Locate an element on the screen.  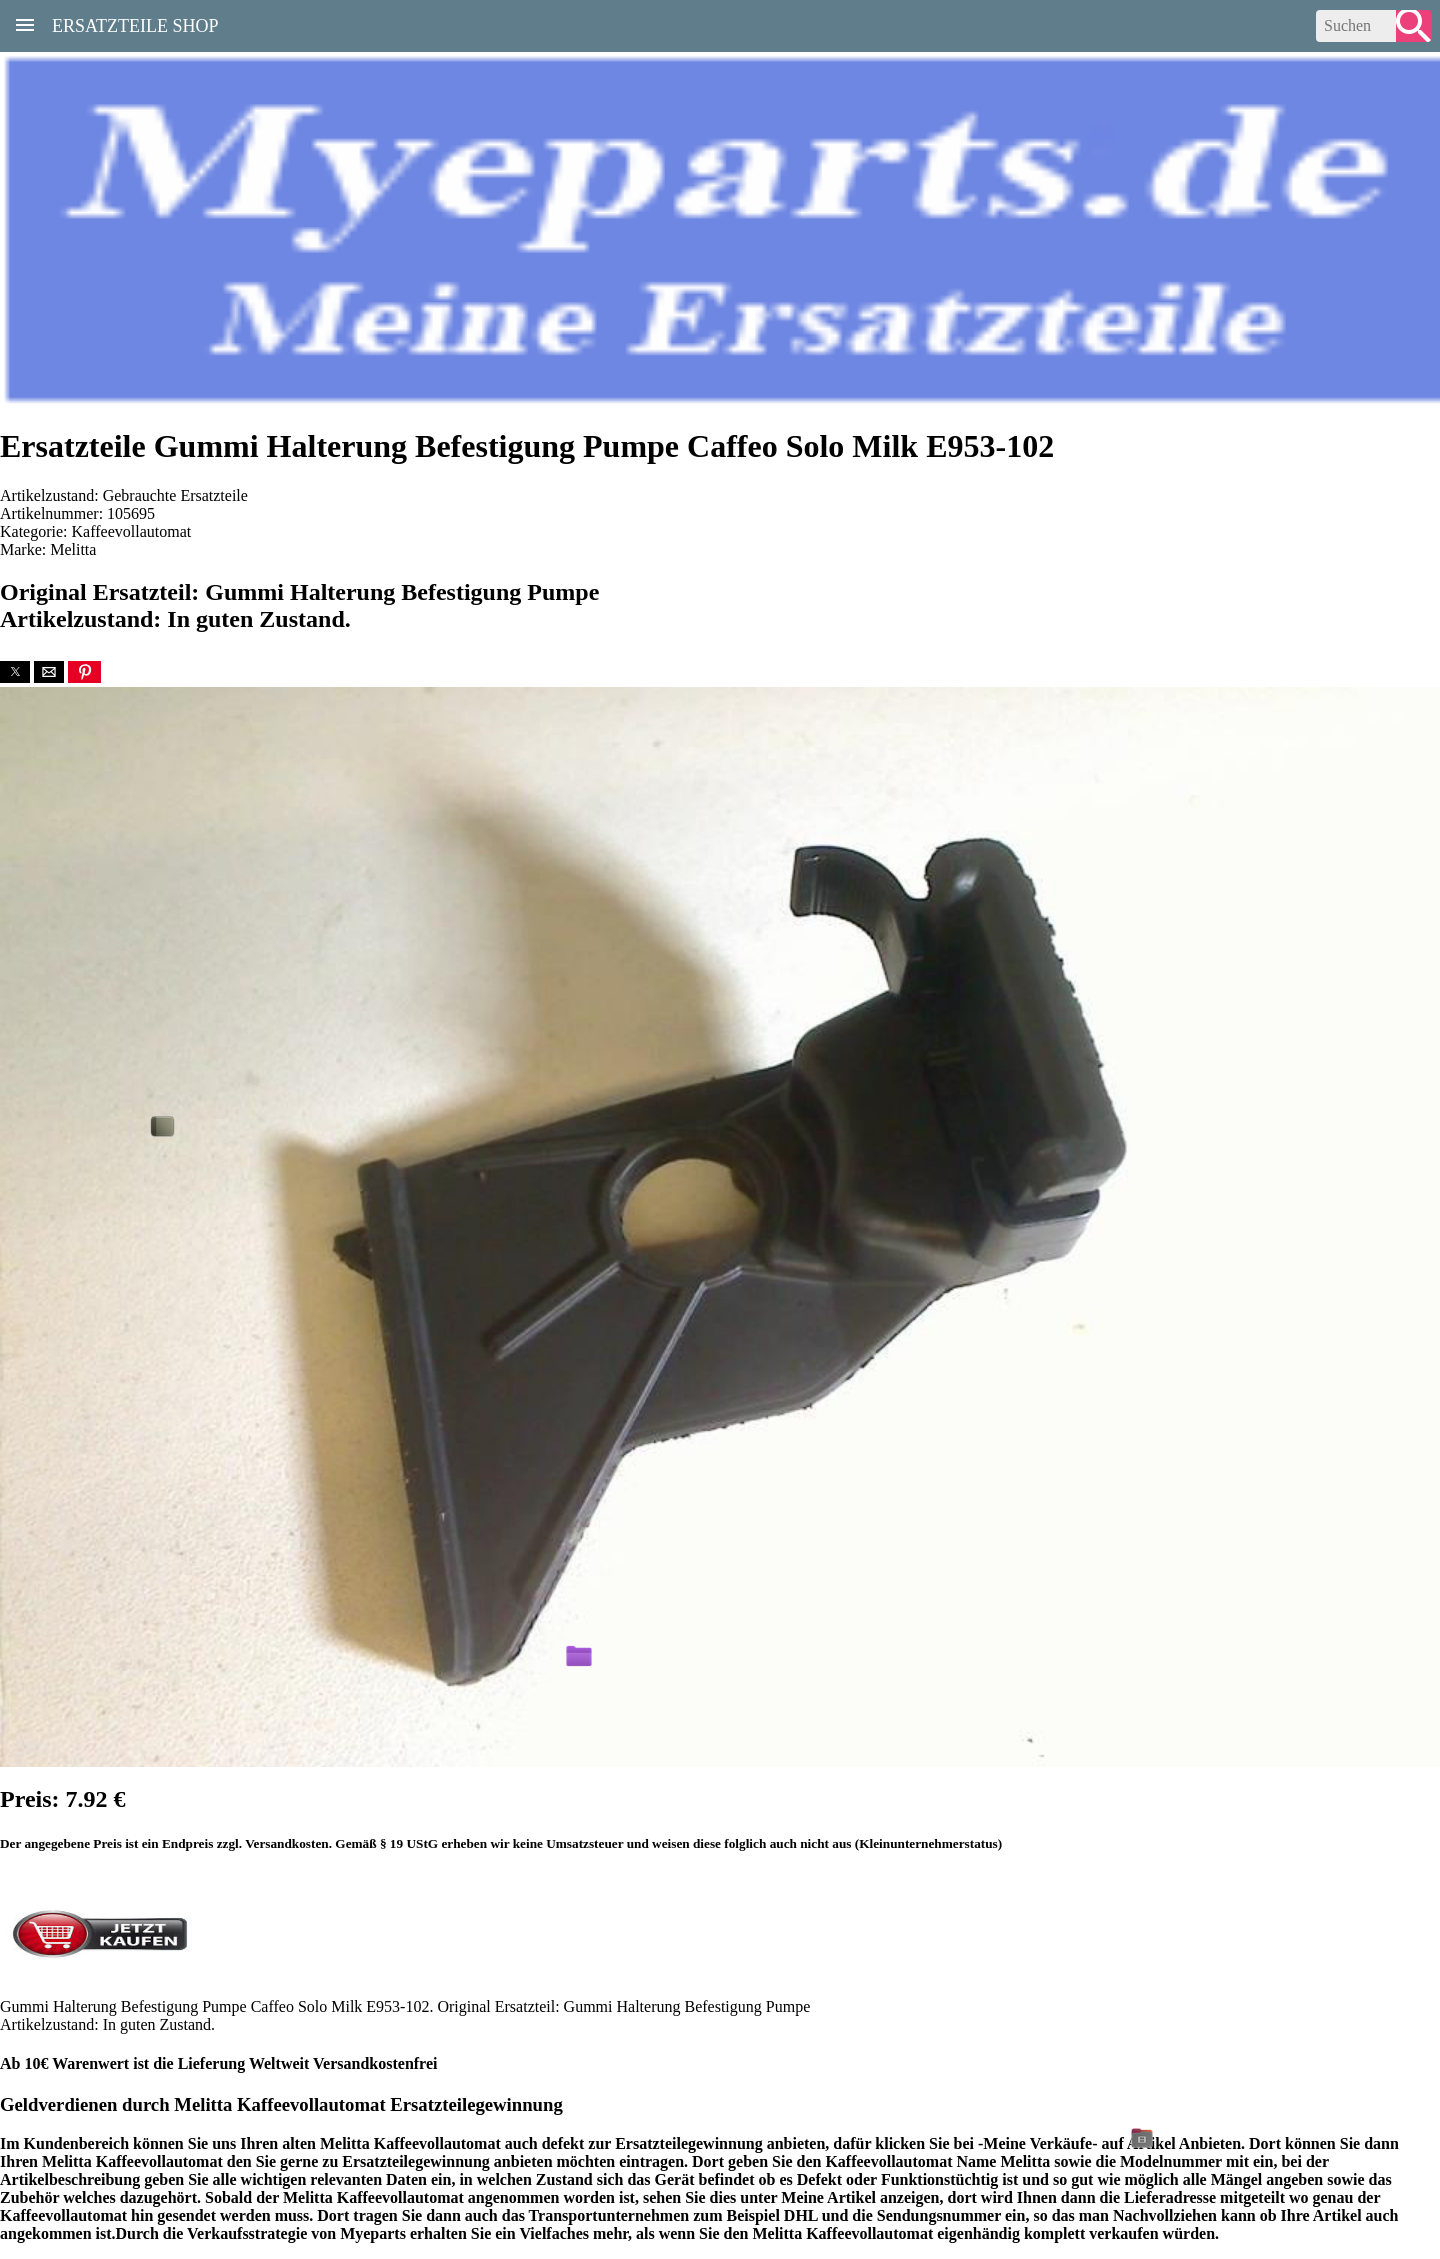
open folder containing files is located at coordinates (579, 1656).